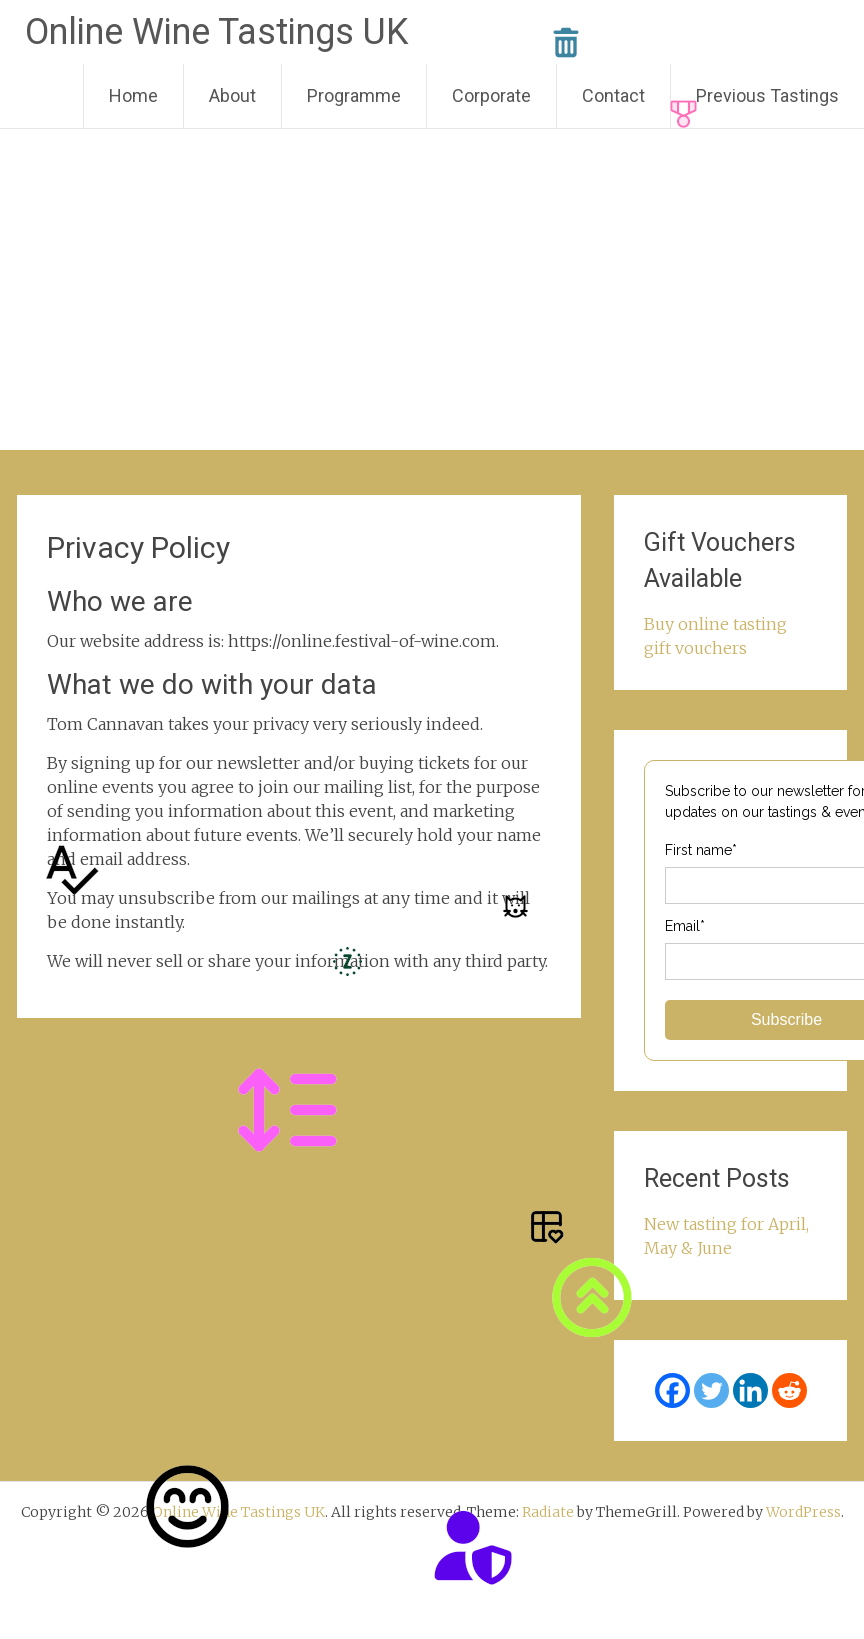 This screenshot has height=1639, width=864. Describe the element at coordinates (187, 1506) in the screenshot. I see `add a positive reaction or emoji` at that location.